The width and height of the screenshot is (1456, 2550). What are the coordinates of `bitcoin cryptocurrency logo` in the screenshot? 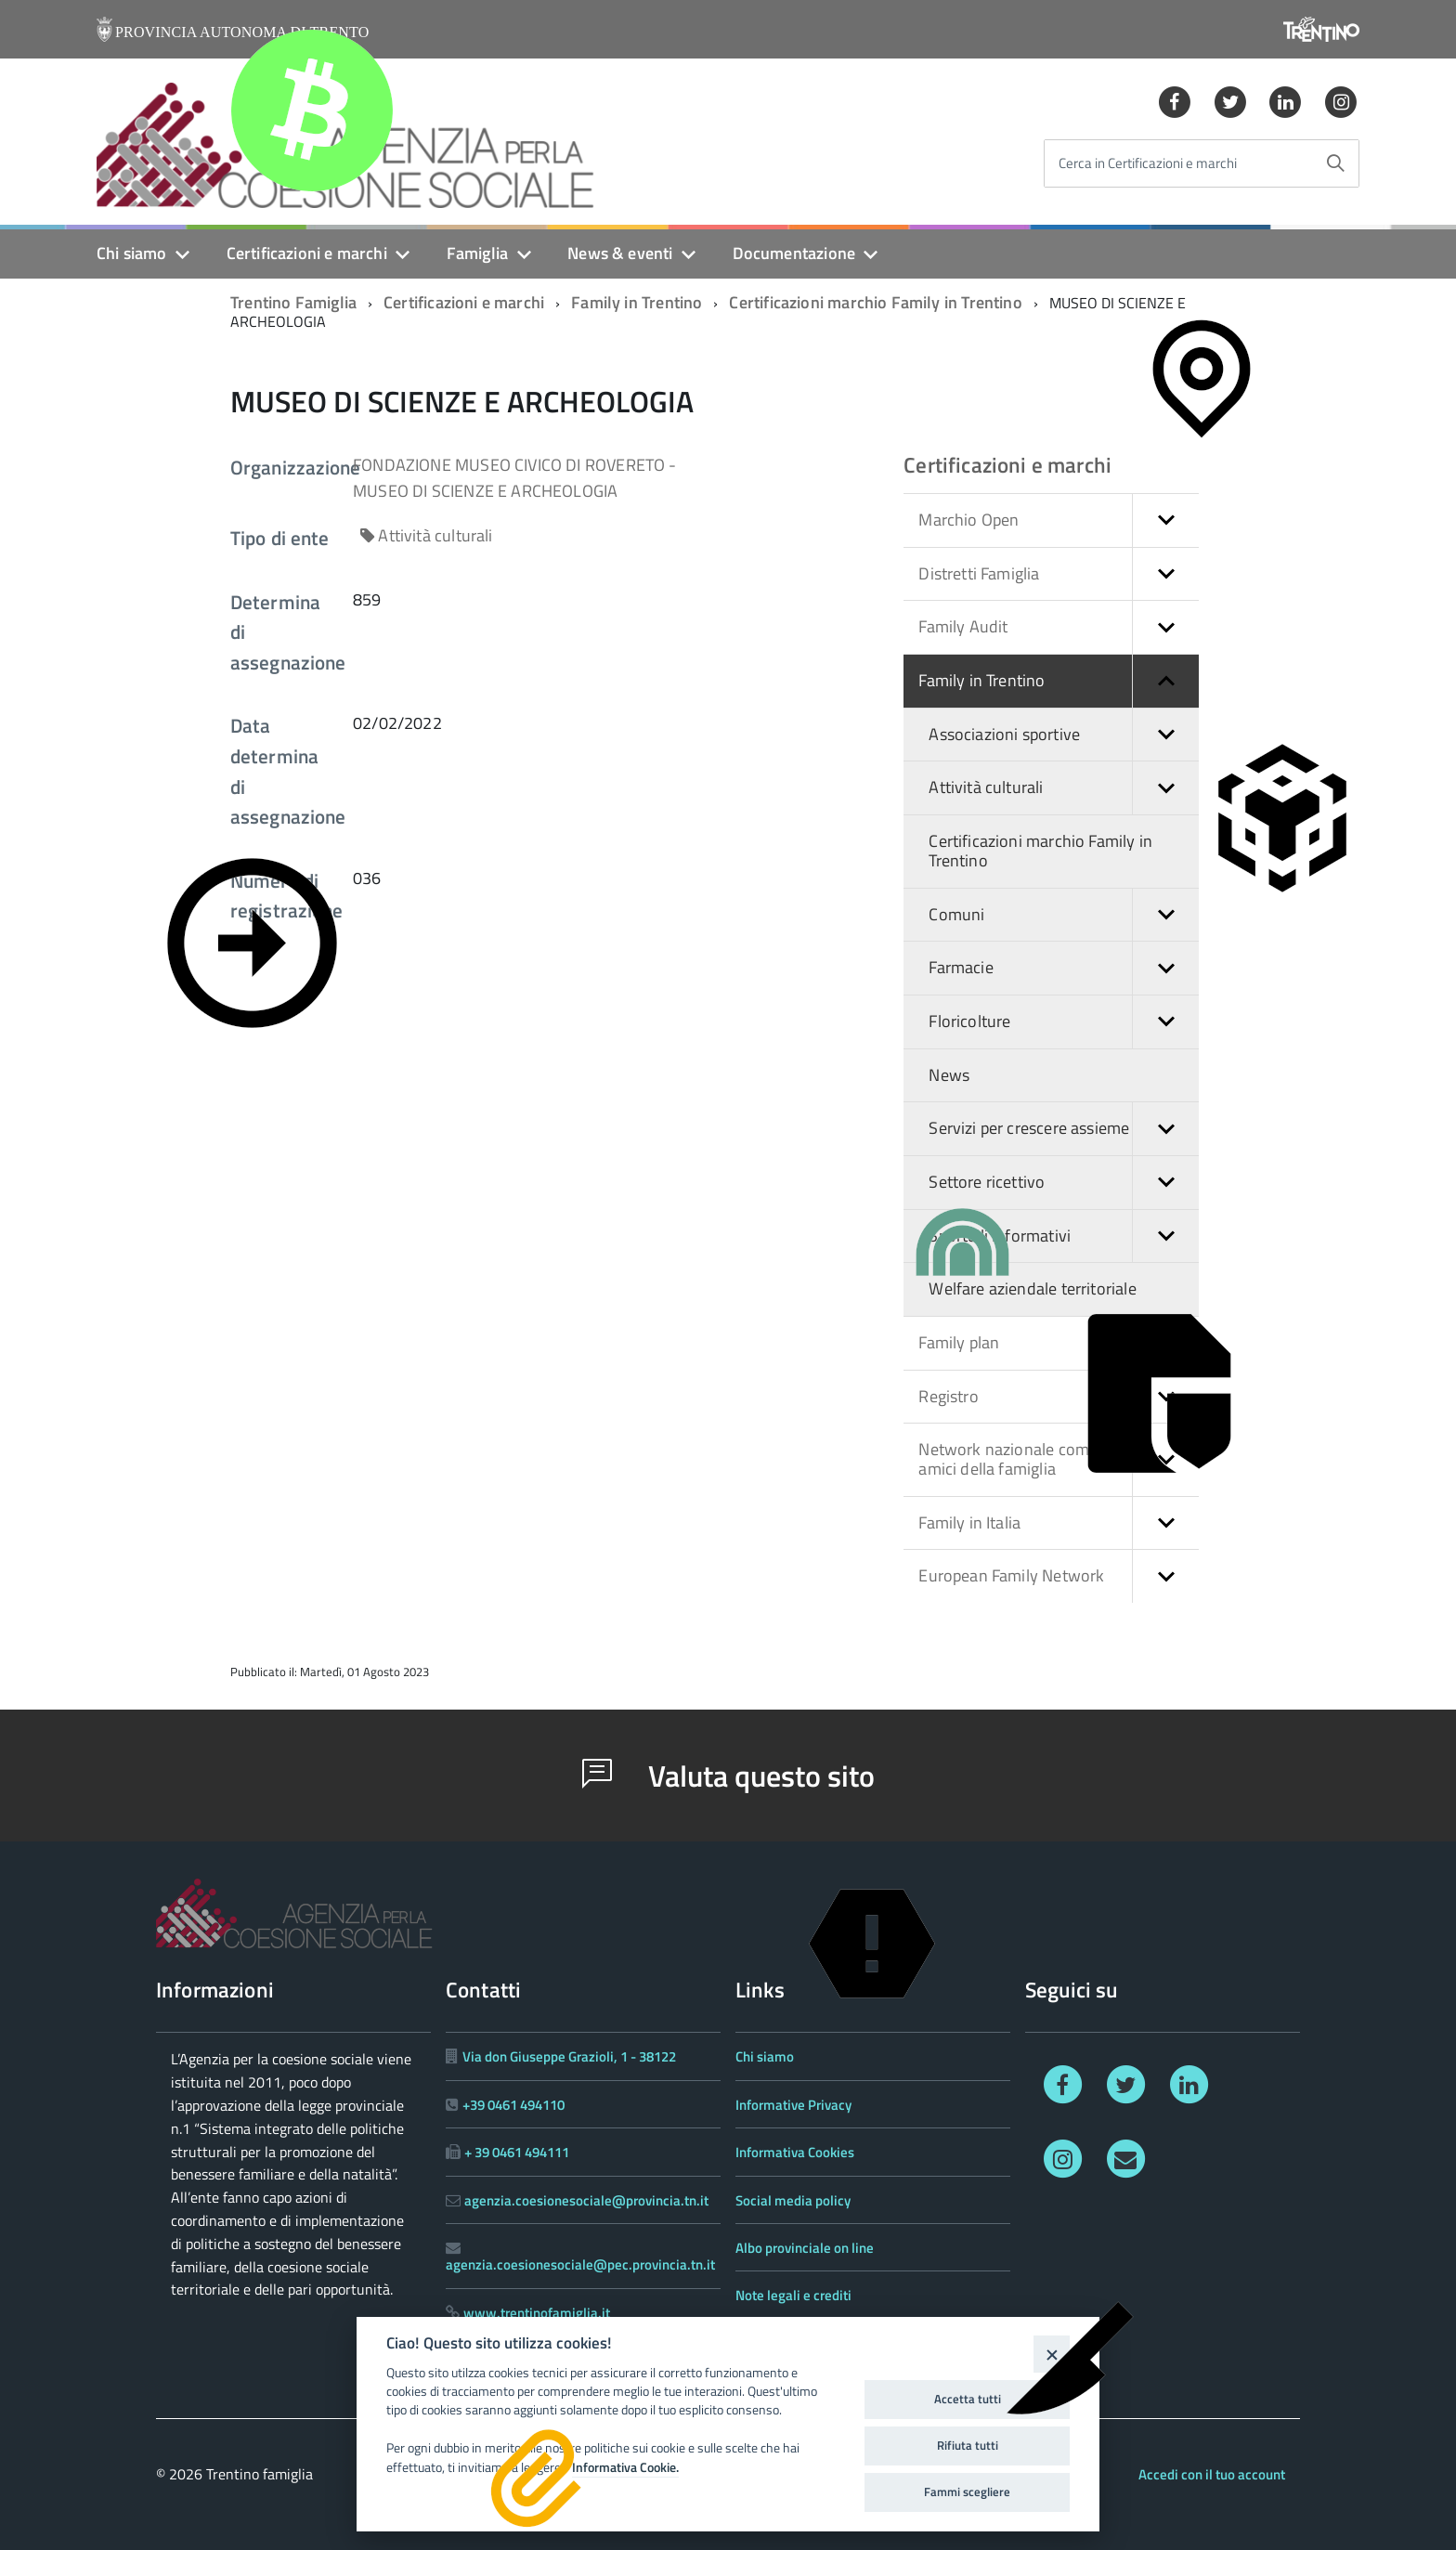 It's located at (312, 111).